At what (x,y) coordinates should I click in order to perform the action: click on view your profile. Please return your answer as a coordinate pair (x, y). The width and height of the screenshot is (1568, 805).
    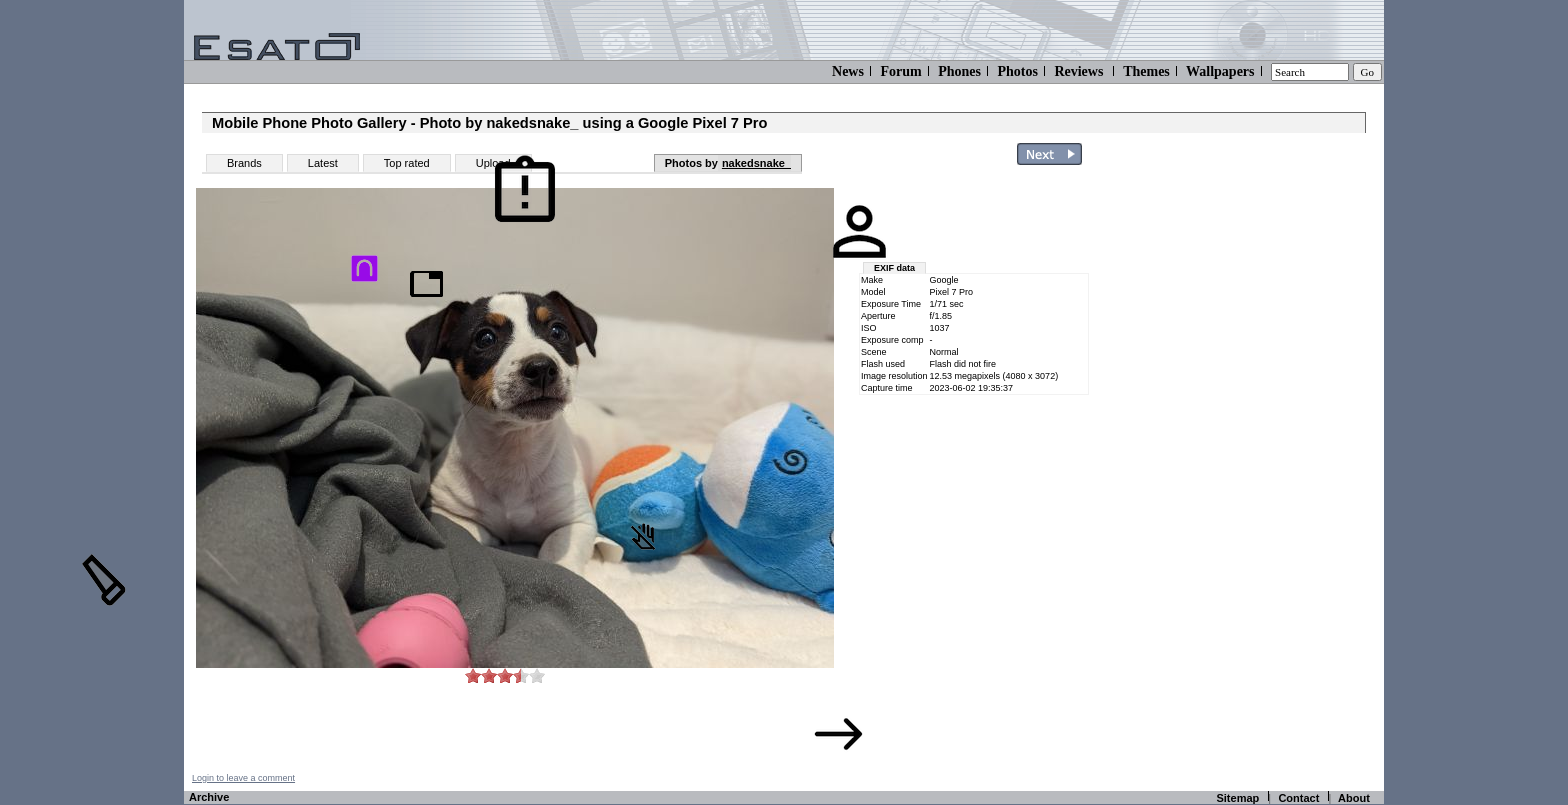
    Looking at the image, I should click on (859, 231).